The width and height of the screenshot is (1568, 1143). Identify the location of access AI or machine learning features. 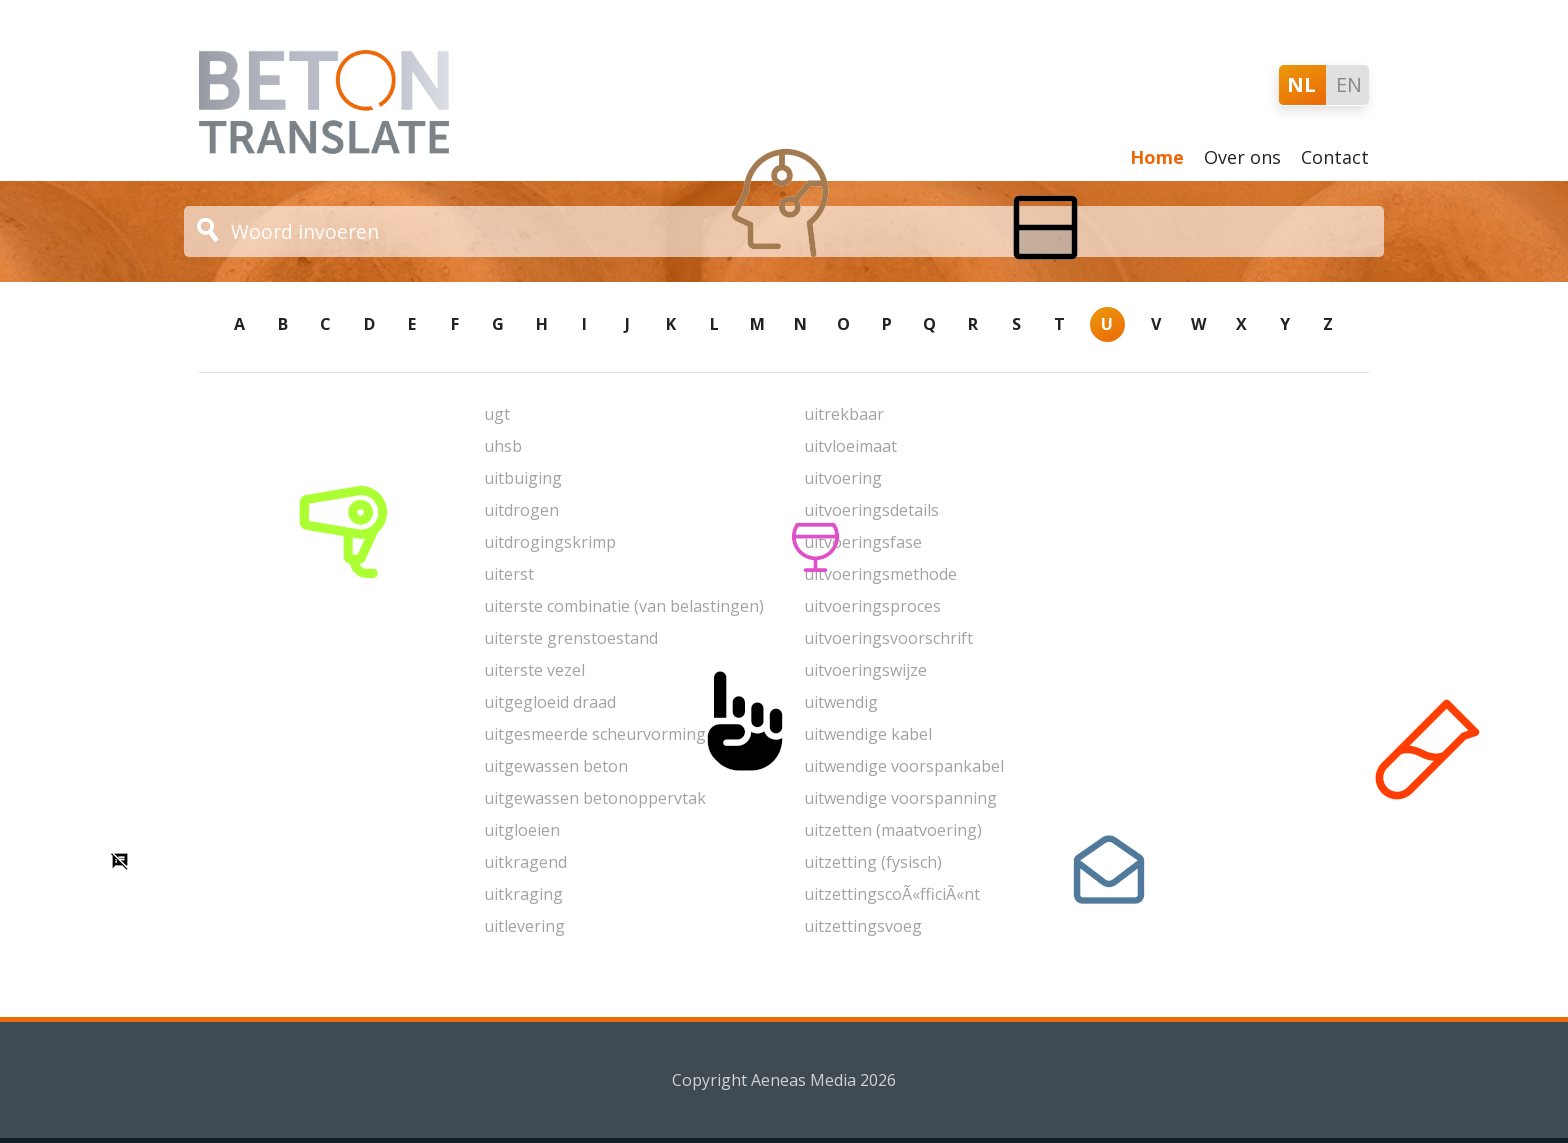
(782, 203).